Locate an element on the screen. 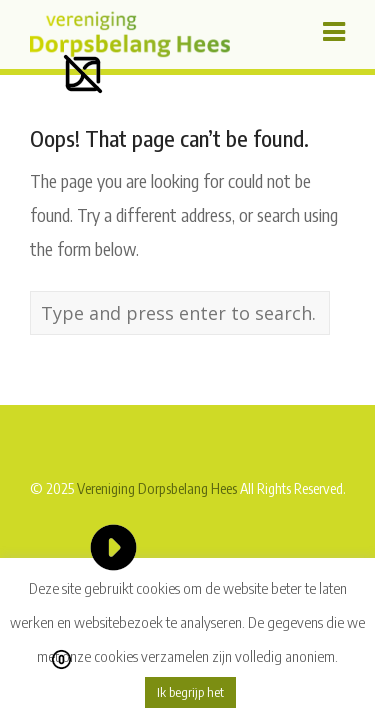 The height and width of the screenshot is (720, 375). play media or video content is located at coordinates (113, 547).